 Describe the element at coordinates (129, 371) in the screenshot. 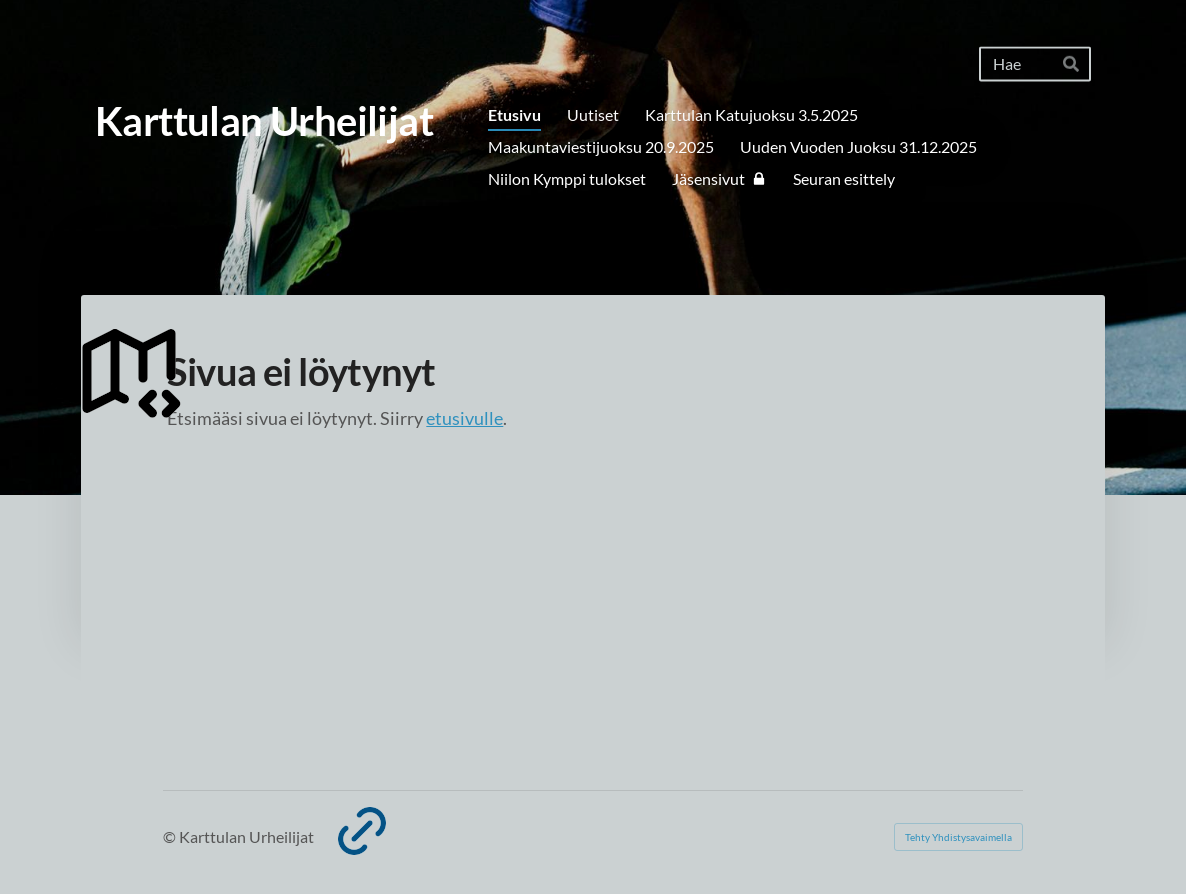

I see `access map developer tools or API settings` at that location.